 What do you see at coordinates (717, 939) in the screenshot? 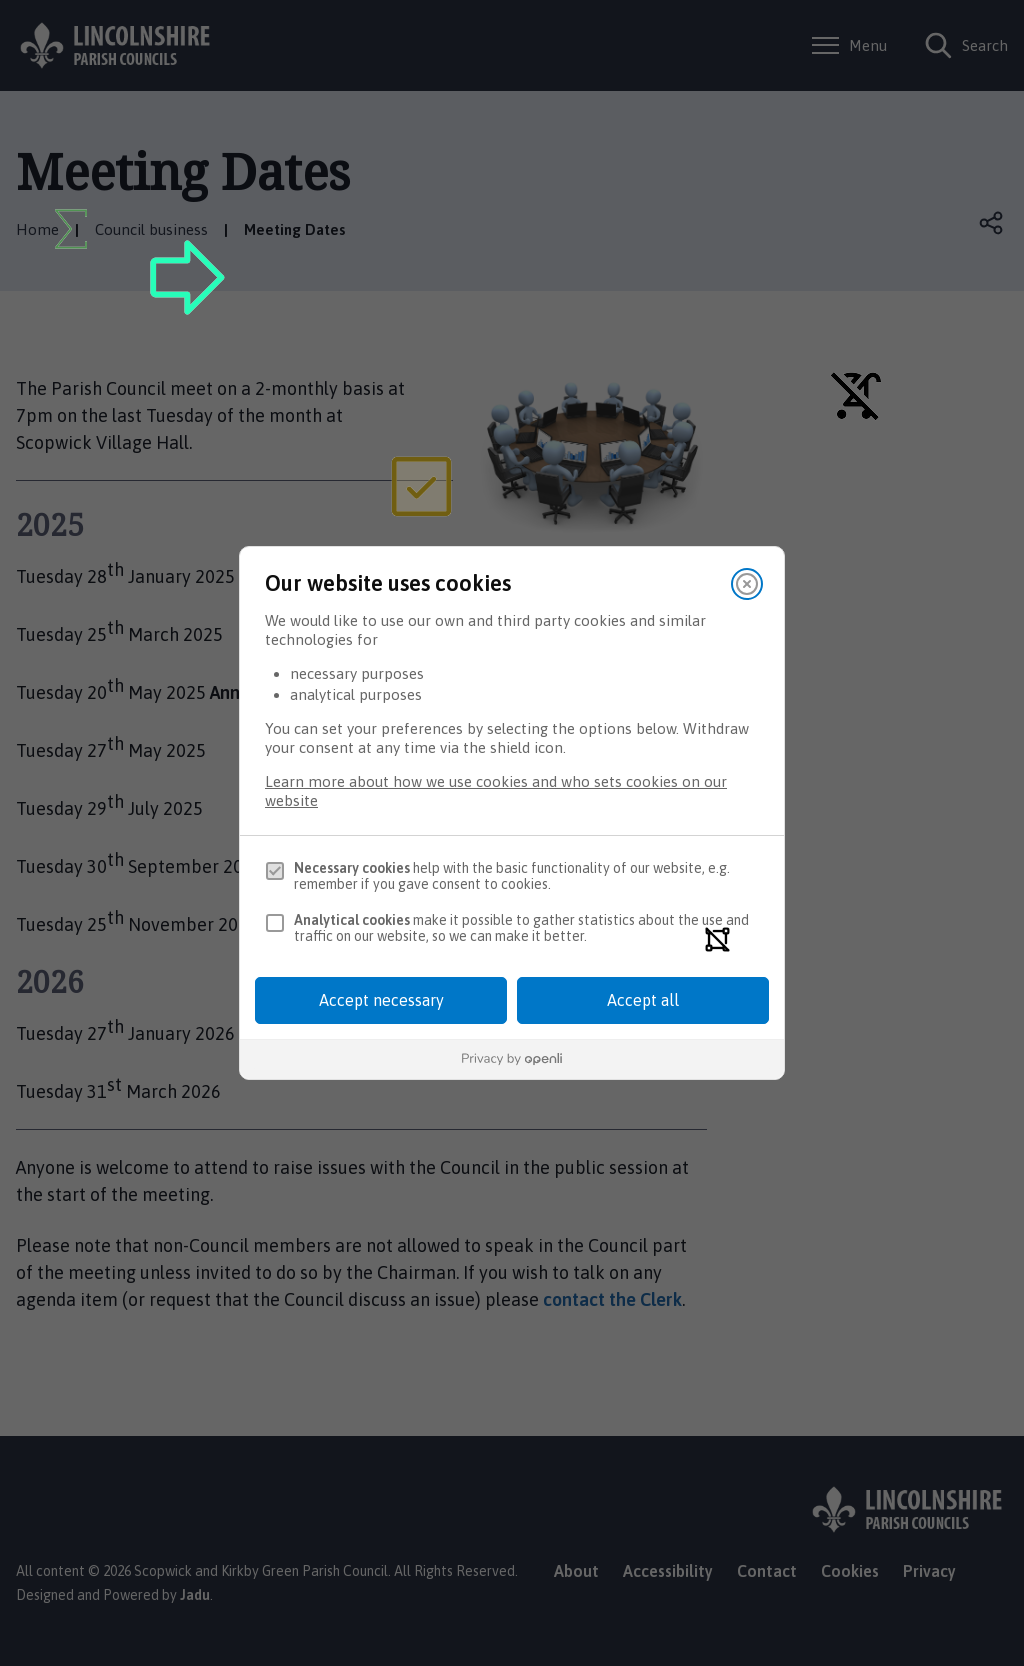
I see `disable vector editing mode` at bounding box center [717, 939].